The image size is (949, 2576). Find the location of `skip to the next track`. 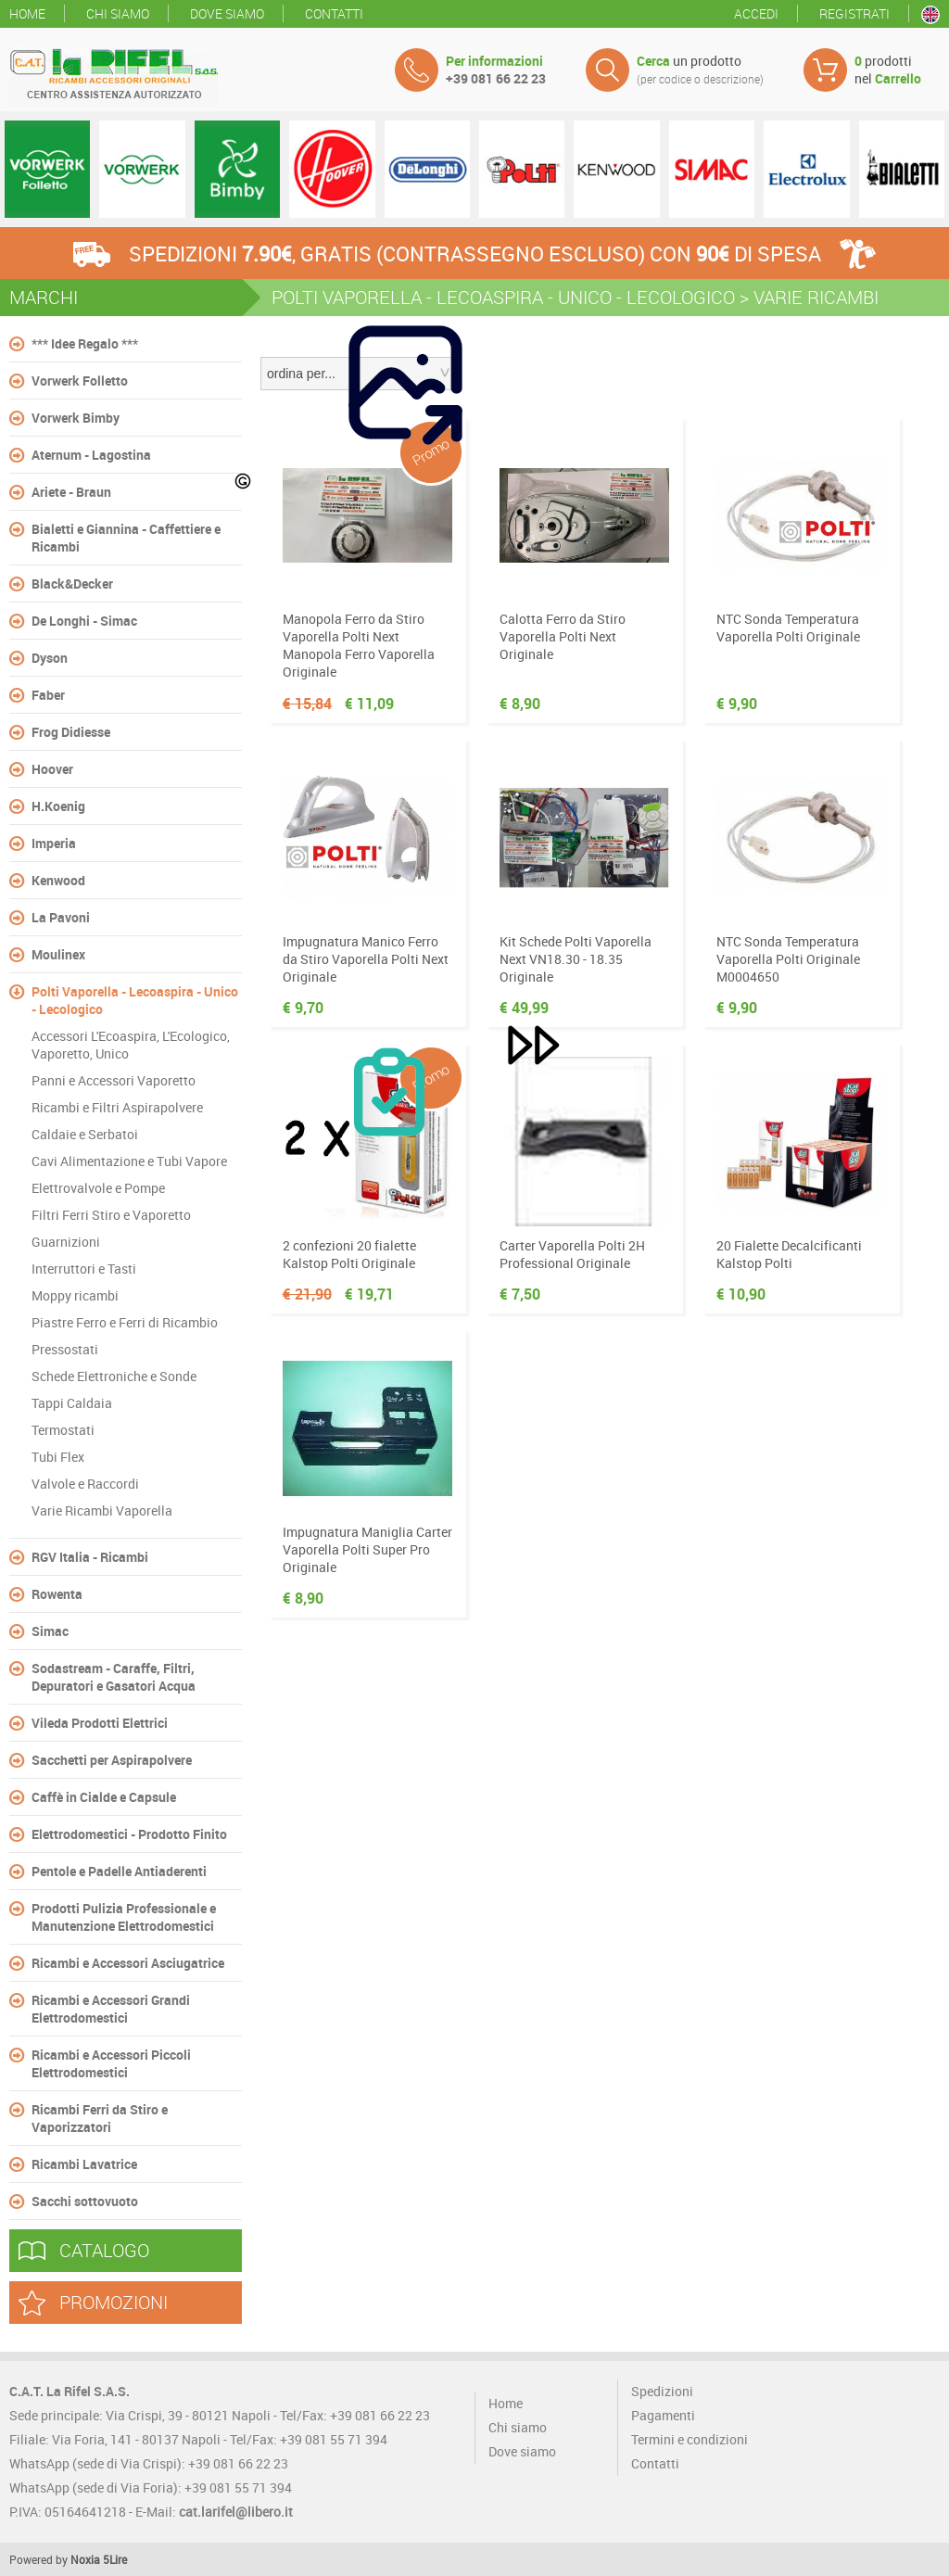

skip to the next track is located at coordinates (532, 1045).